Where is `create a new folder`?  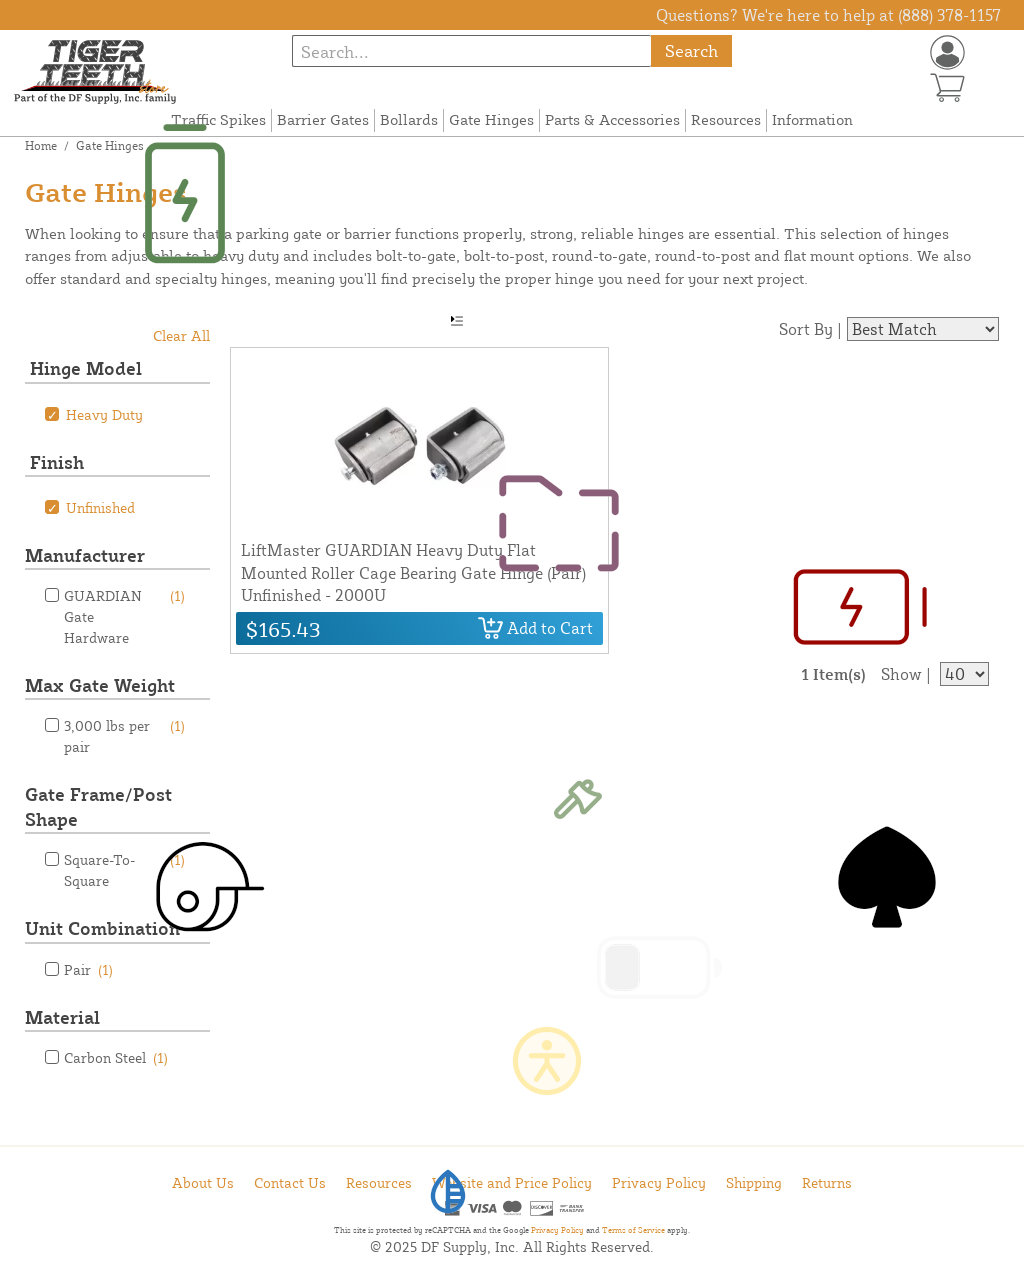 create a new folder is located at coordinates (559, 521).